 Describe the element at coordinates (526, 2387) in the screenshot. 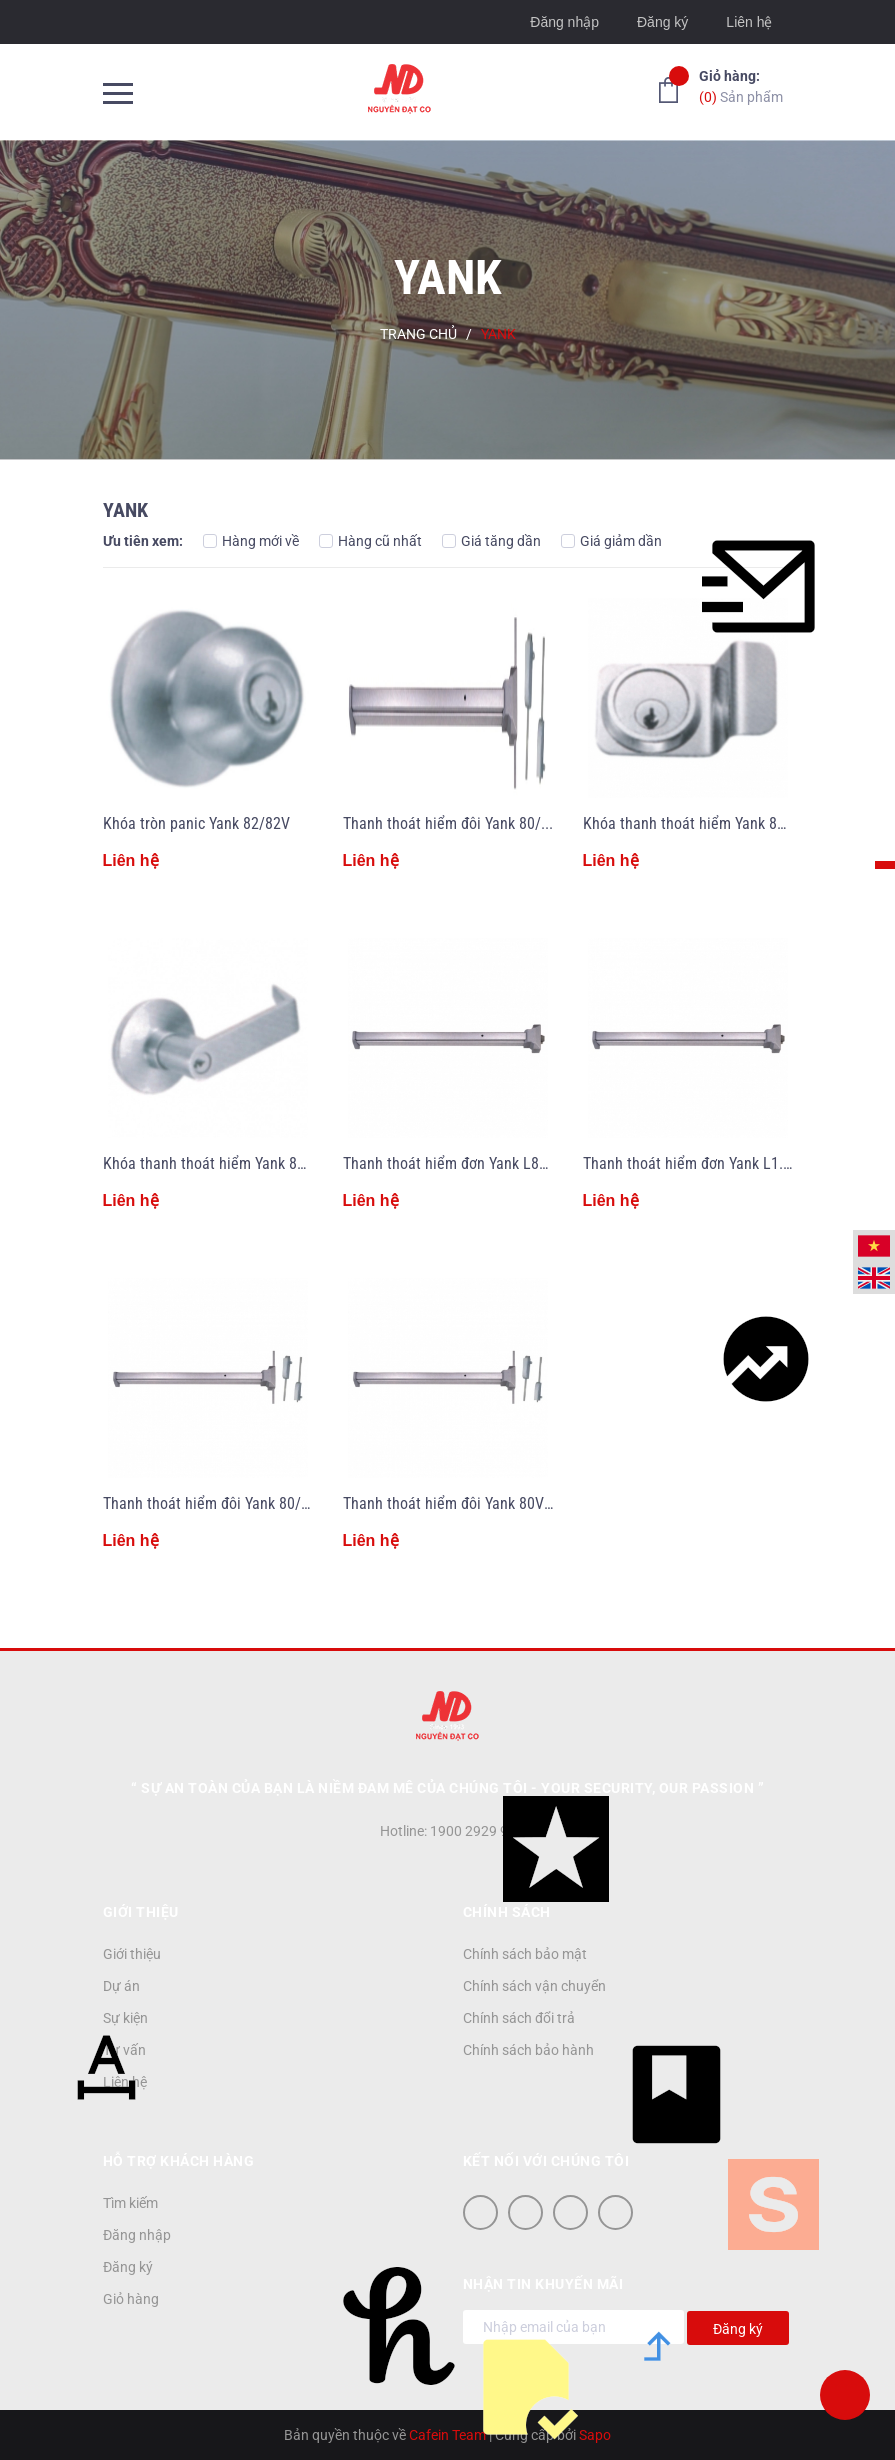

I see `file successfully uploaded or verified` at that location.